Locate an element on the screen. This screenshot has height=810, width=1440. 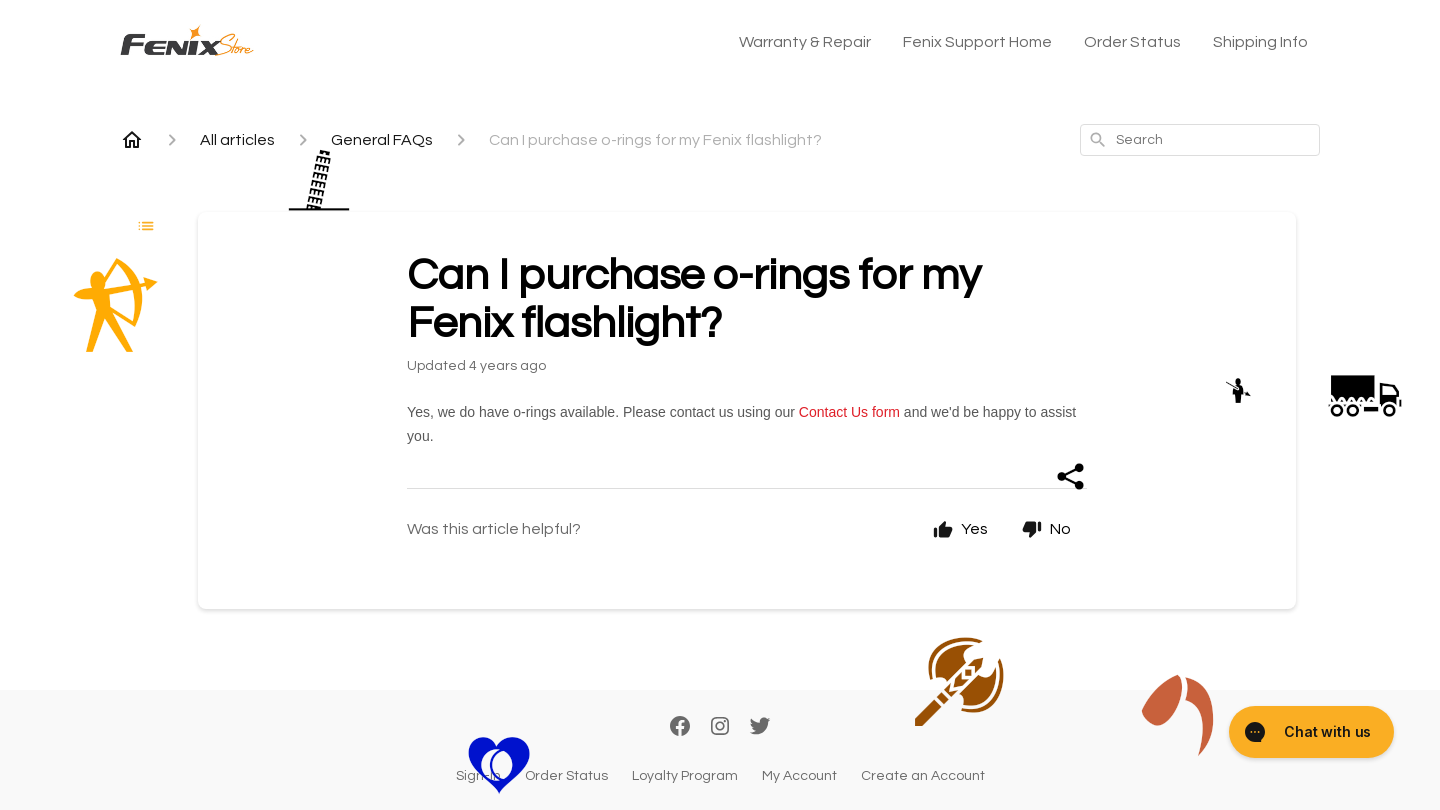
favorite or like a game item is located at coordinates (499, 765).